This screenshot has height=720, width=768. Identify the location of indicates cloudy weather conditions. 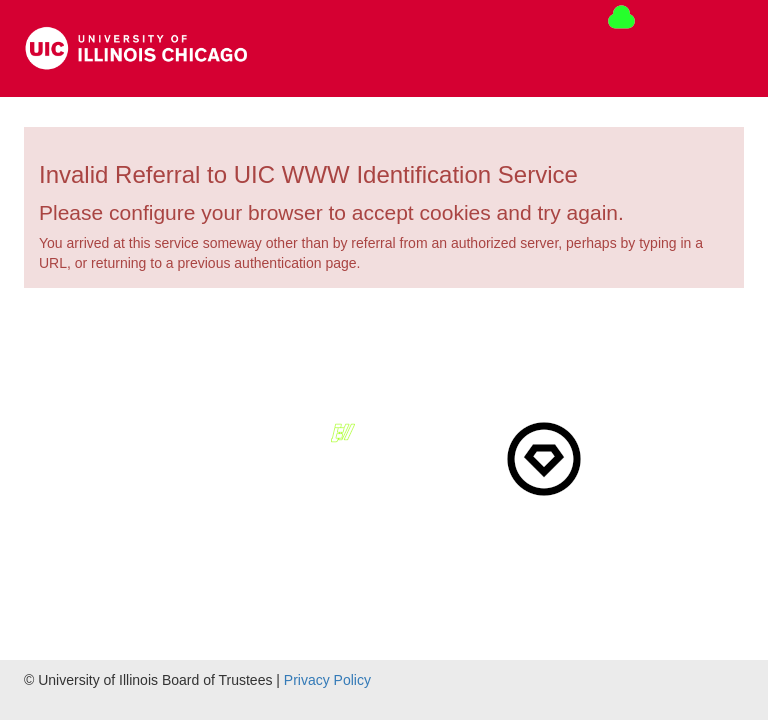
(621, 17).